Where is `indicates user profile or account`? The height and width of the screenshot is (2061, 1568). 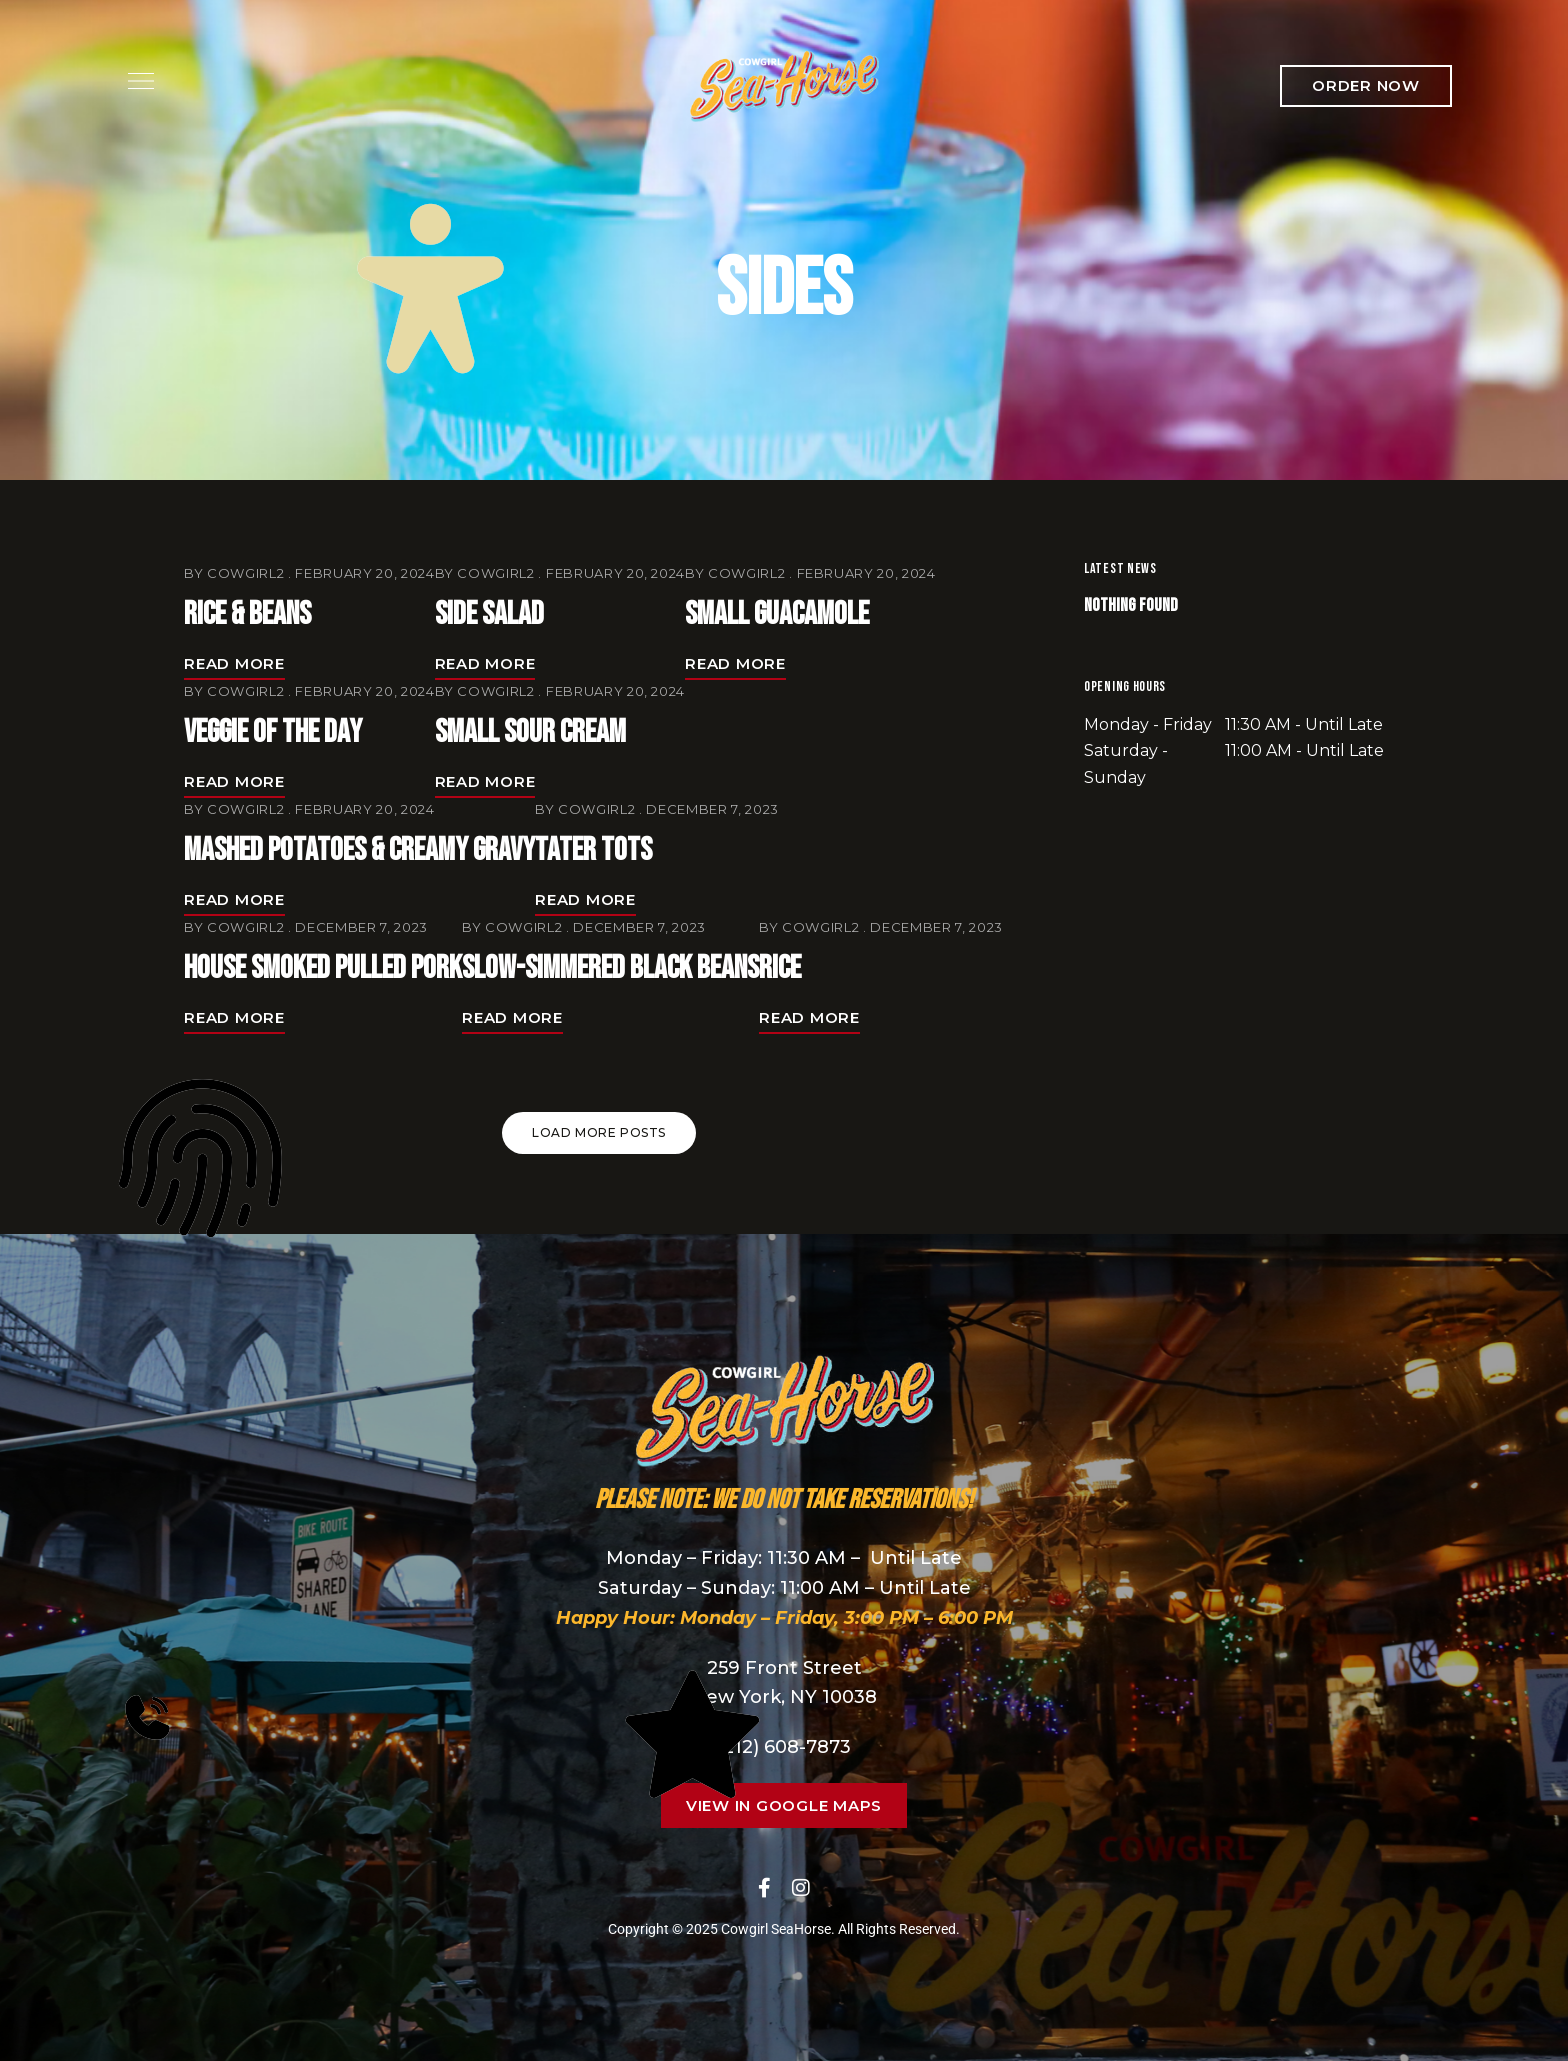 indicates user profile or account is located at coordinates (430, 291).